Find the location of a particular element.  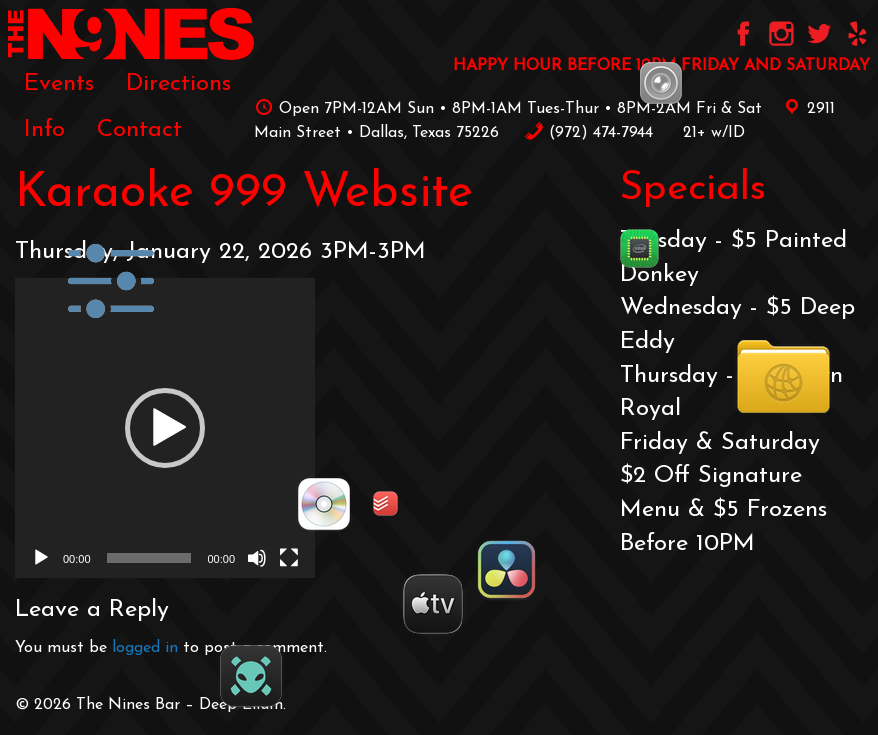

open cpu frequency monitoring app is located at coordinates (639, 248).